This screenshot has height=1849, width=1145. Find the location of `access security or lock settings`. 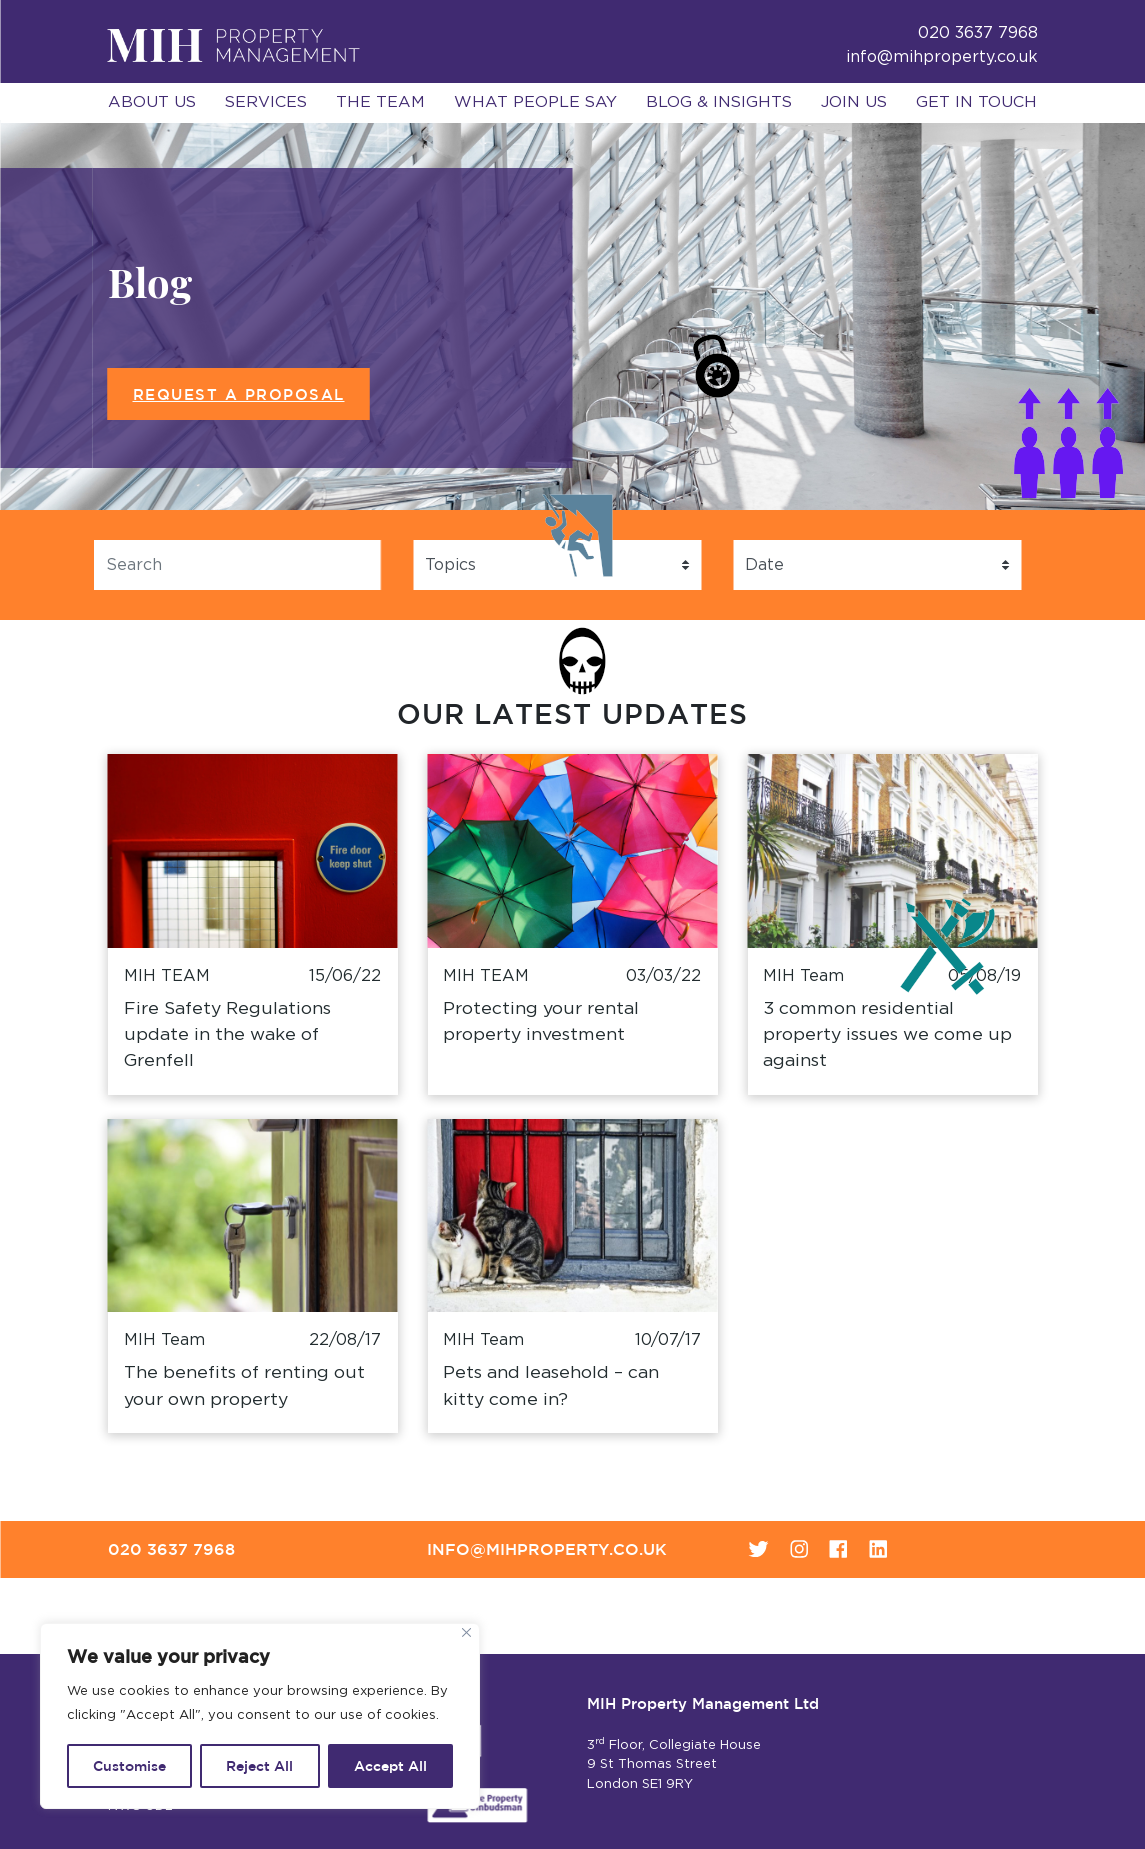

access security or lock settings is located at coordinates (715, 366).